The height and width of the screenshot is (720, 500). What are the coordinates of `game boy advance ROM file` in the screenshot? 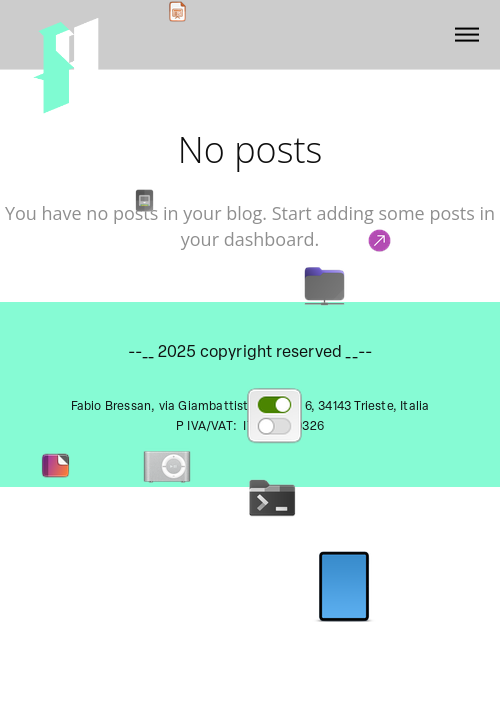 It's located at (144, 200).